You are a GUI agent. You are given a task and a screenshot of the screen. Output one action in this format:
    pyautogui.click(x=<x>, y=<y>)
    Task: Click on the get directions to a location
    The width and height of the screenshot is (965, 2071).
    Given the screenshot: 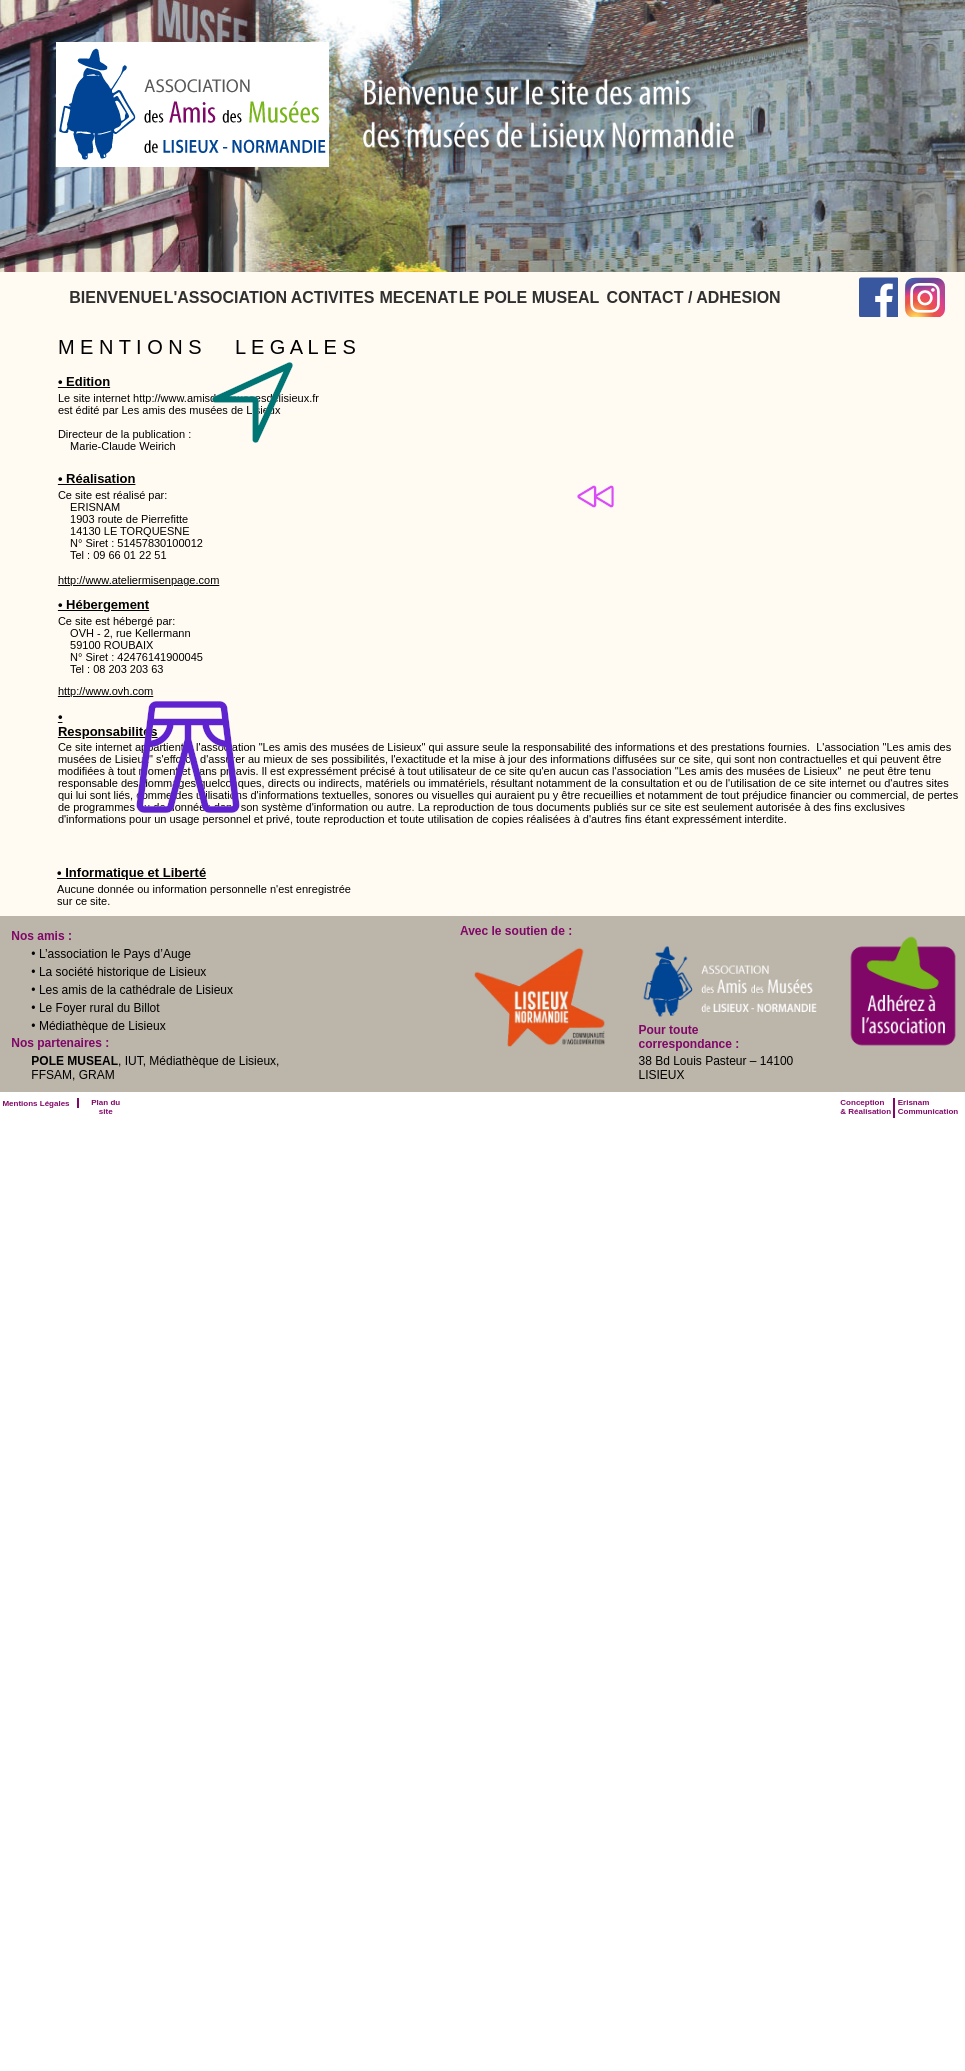 What is the action you would take?
    pyautogui.click(x=252, y=402)
    